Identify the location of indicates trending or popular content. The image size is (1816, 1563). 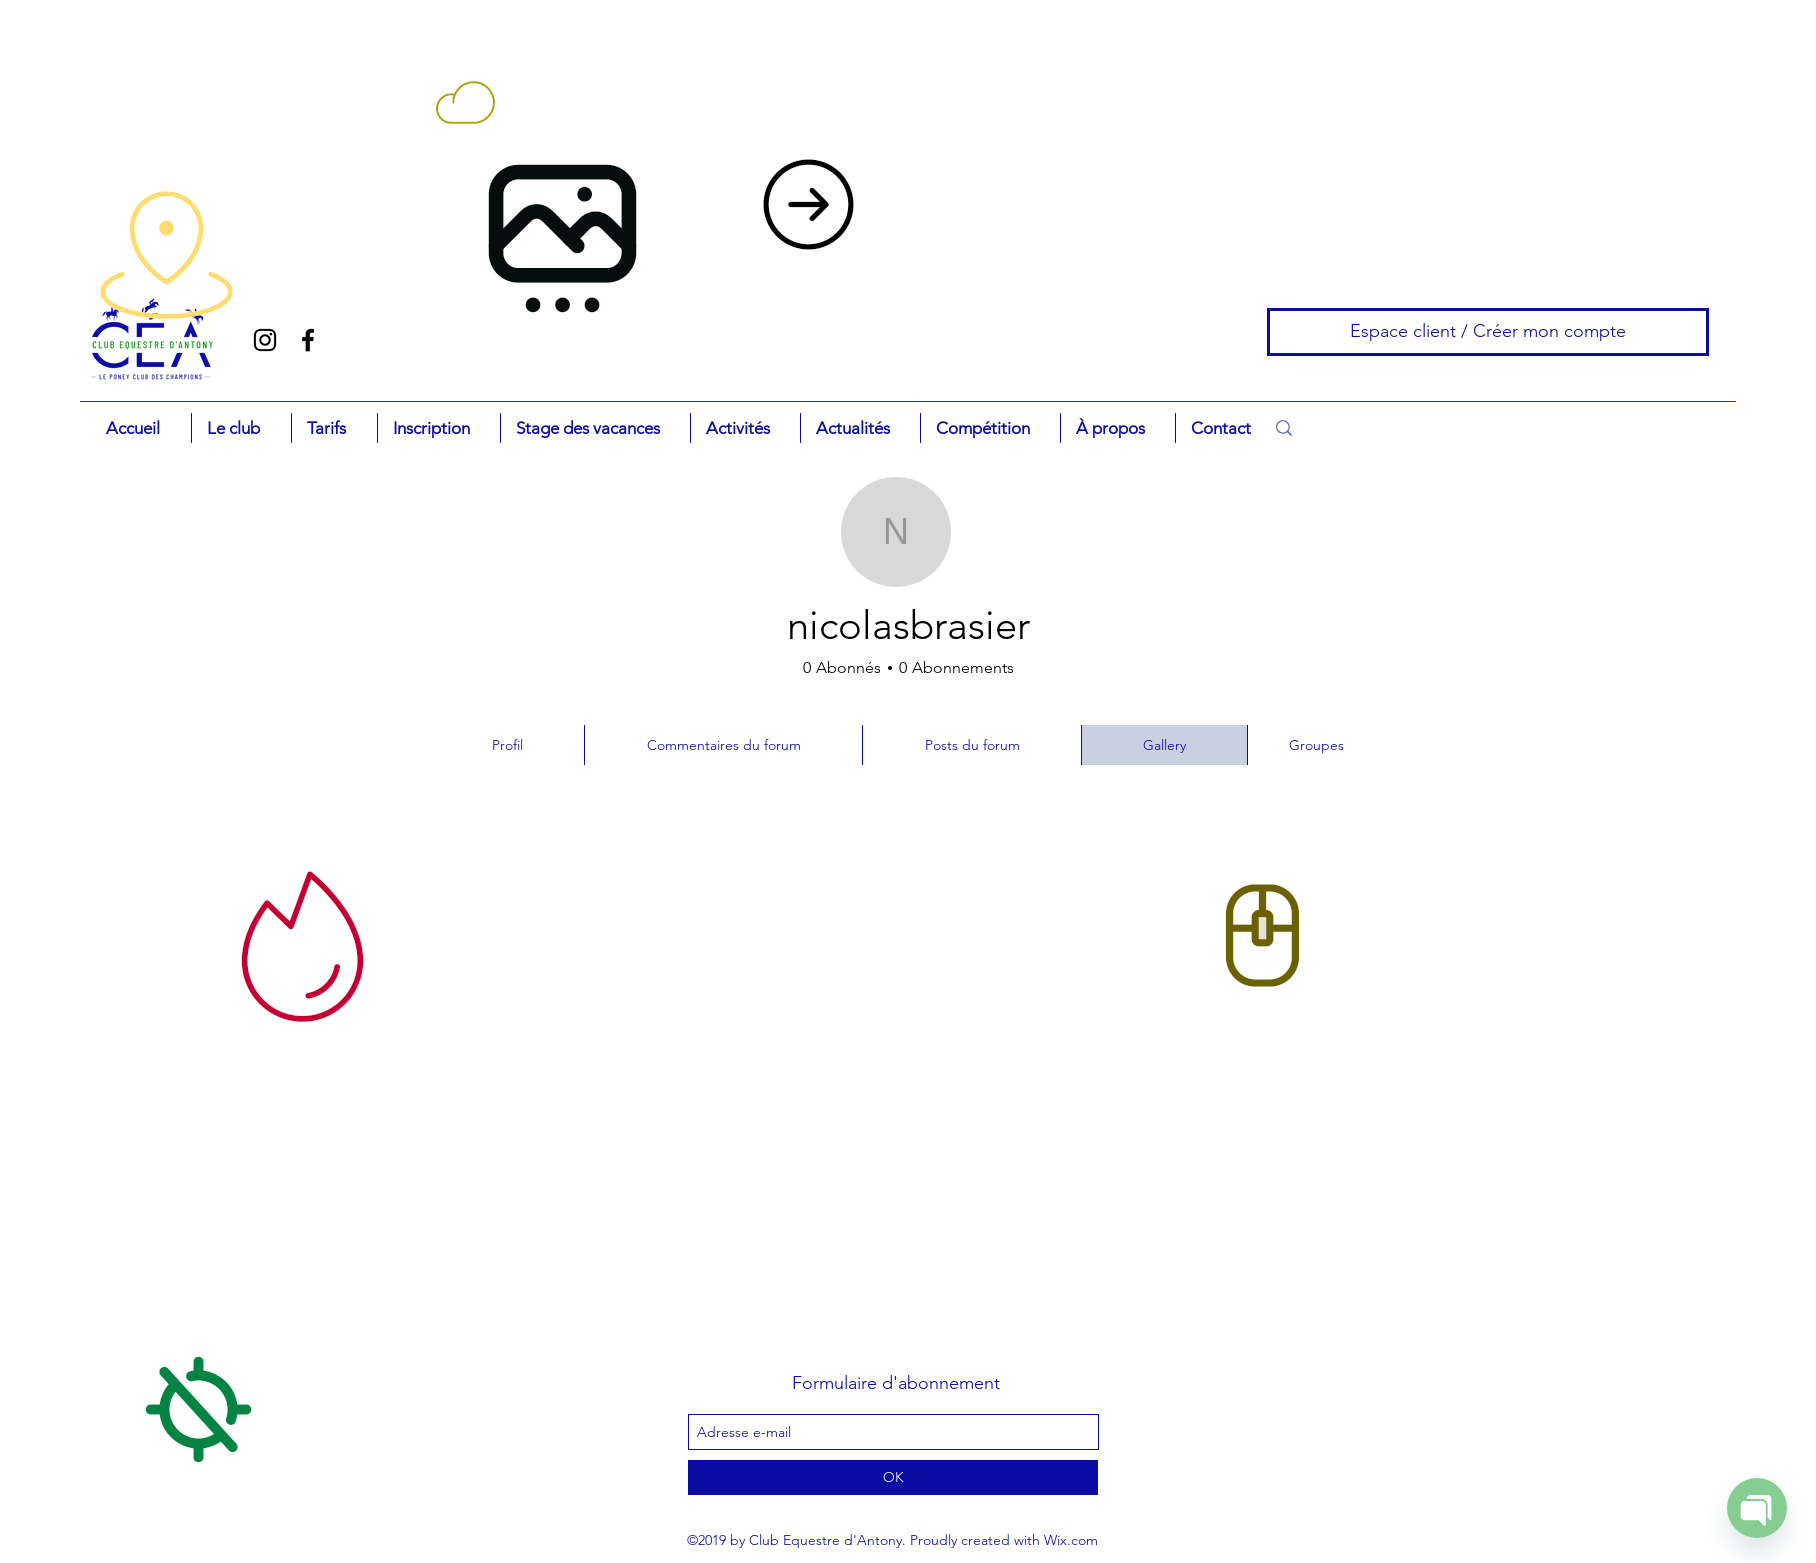
(302, 949).